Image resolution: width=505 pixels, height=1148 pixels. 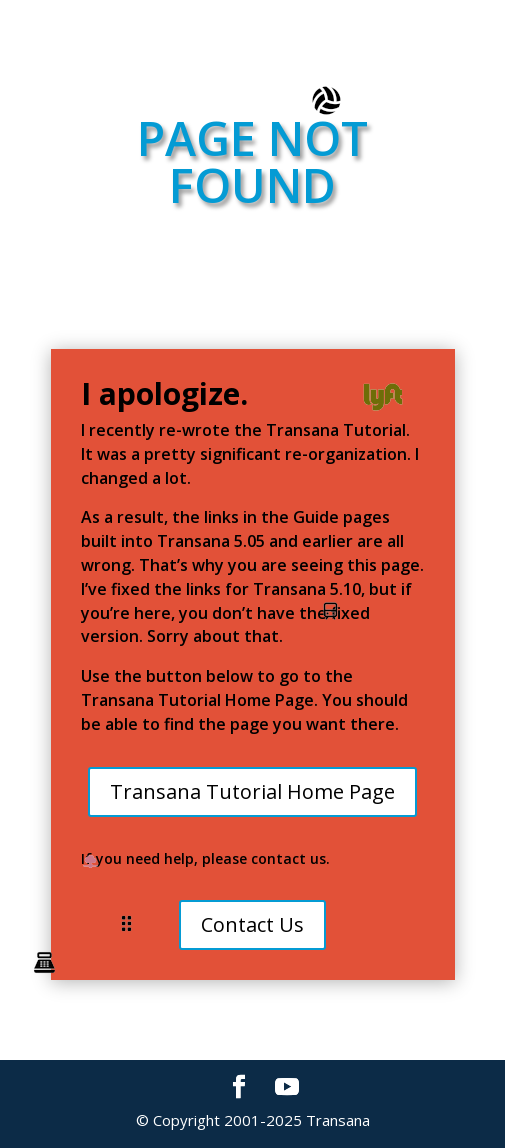 What do you see at coordinates (126, 923) in the screenshot?
I see `toggle grid view layout` at bounding box center [126, 923].